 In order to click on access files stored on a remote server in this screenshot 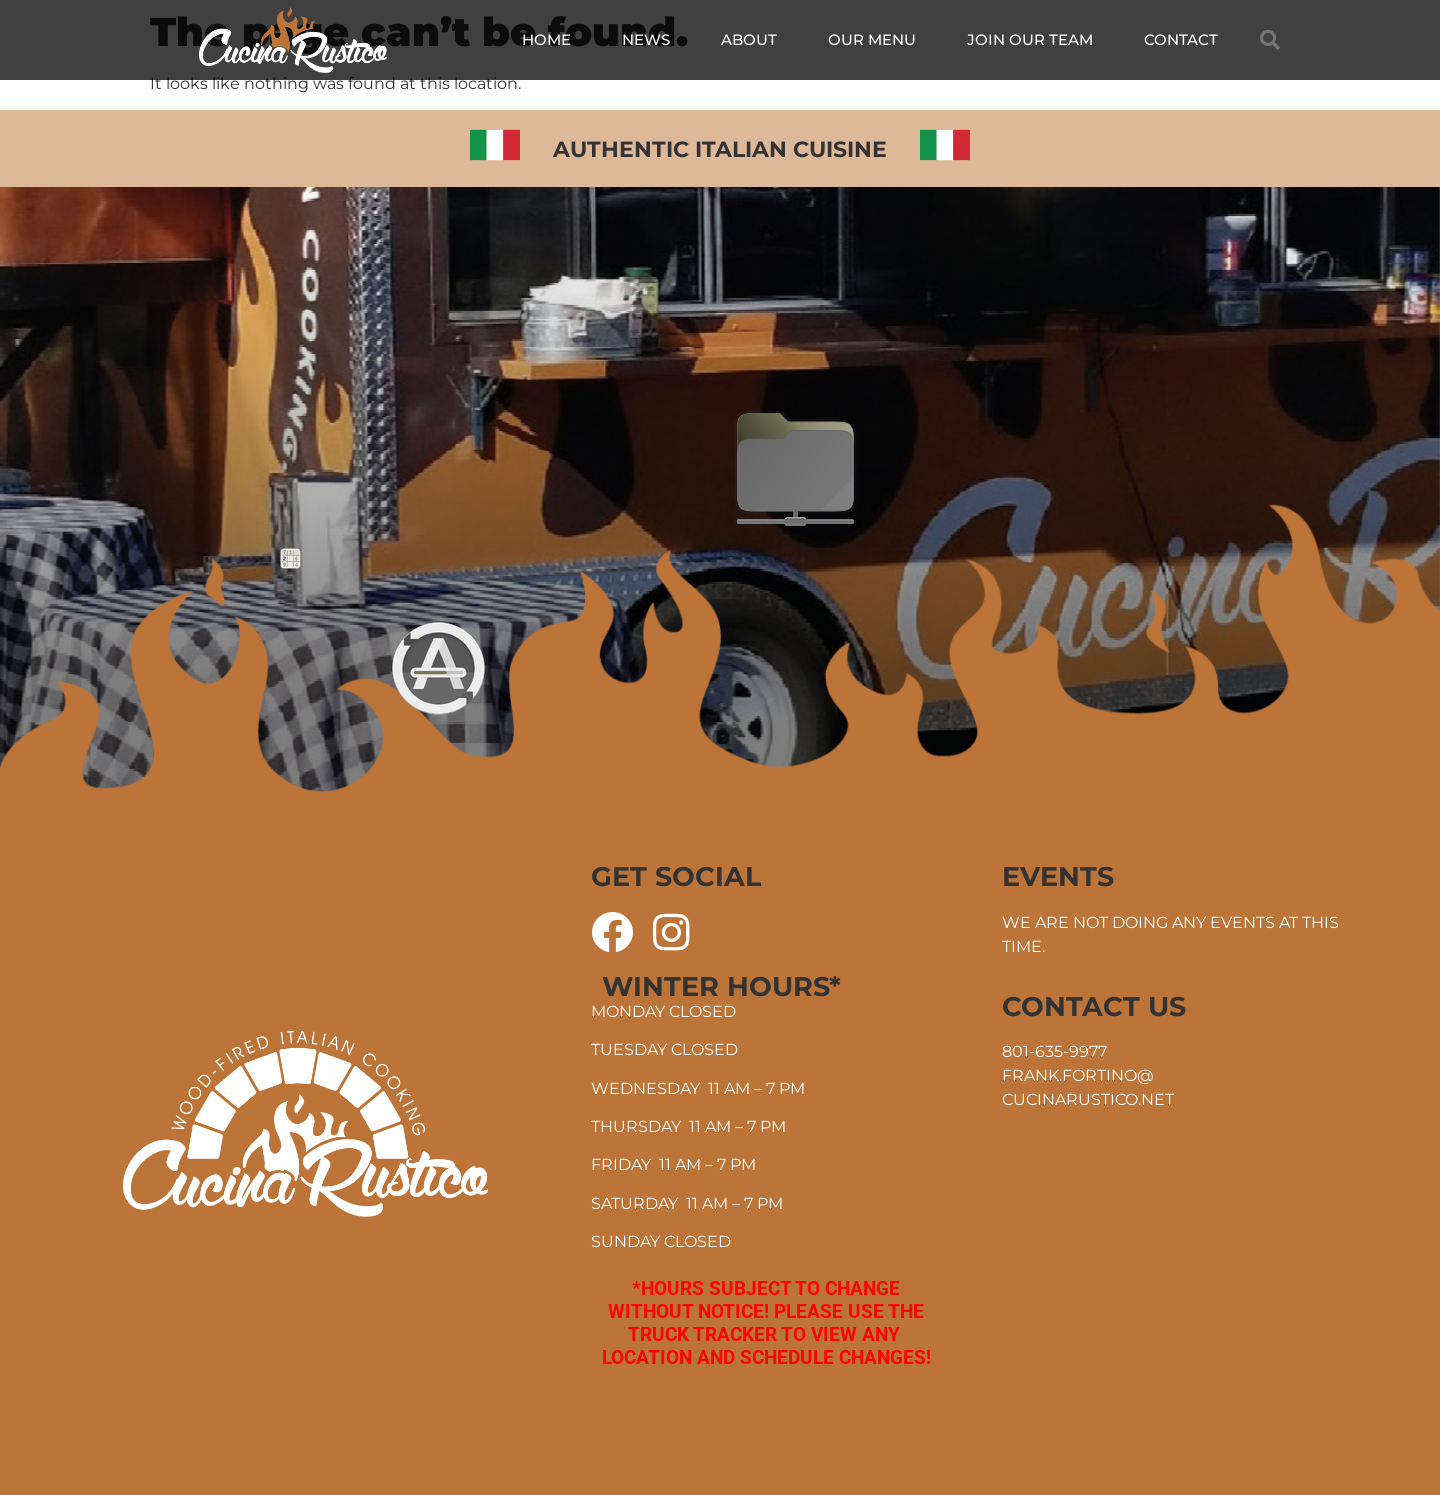, I will do `click(795, 467)`.